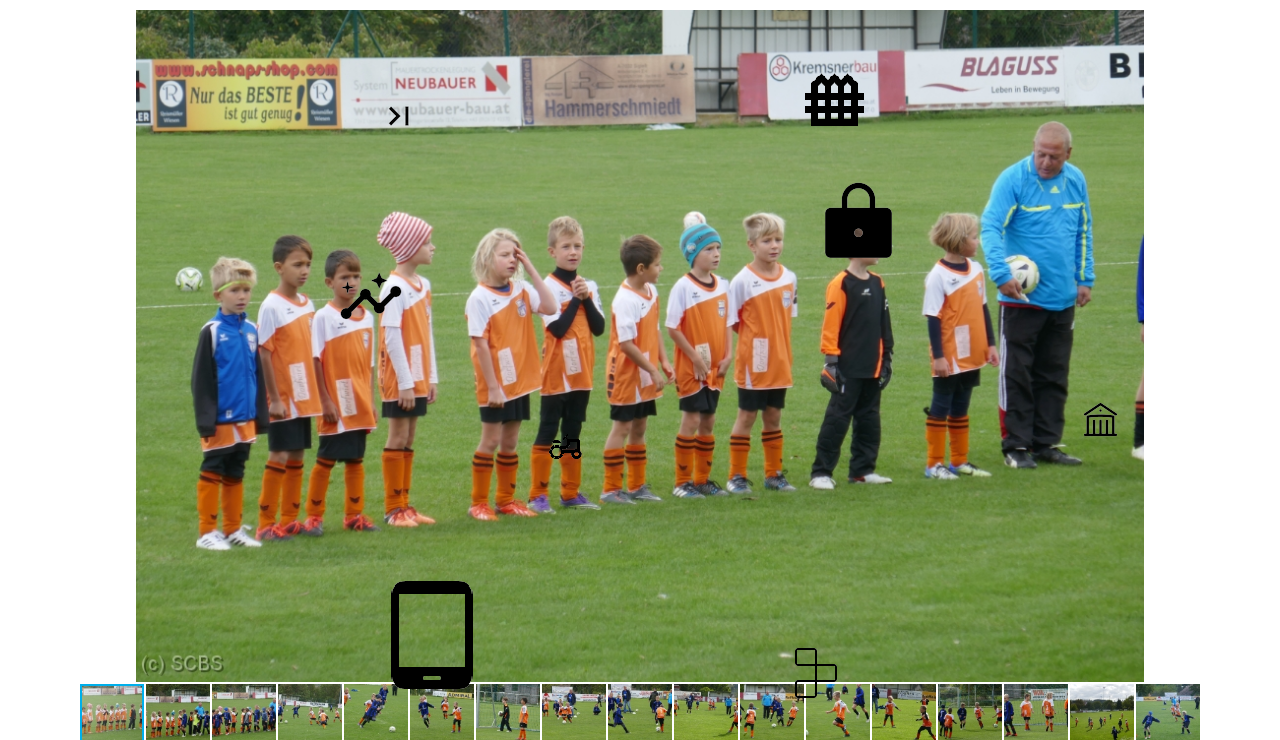  I want to click on access library or archives, so click(1100, 419).